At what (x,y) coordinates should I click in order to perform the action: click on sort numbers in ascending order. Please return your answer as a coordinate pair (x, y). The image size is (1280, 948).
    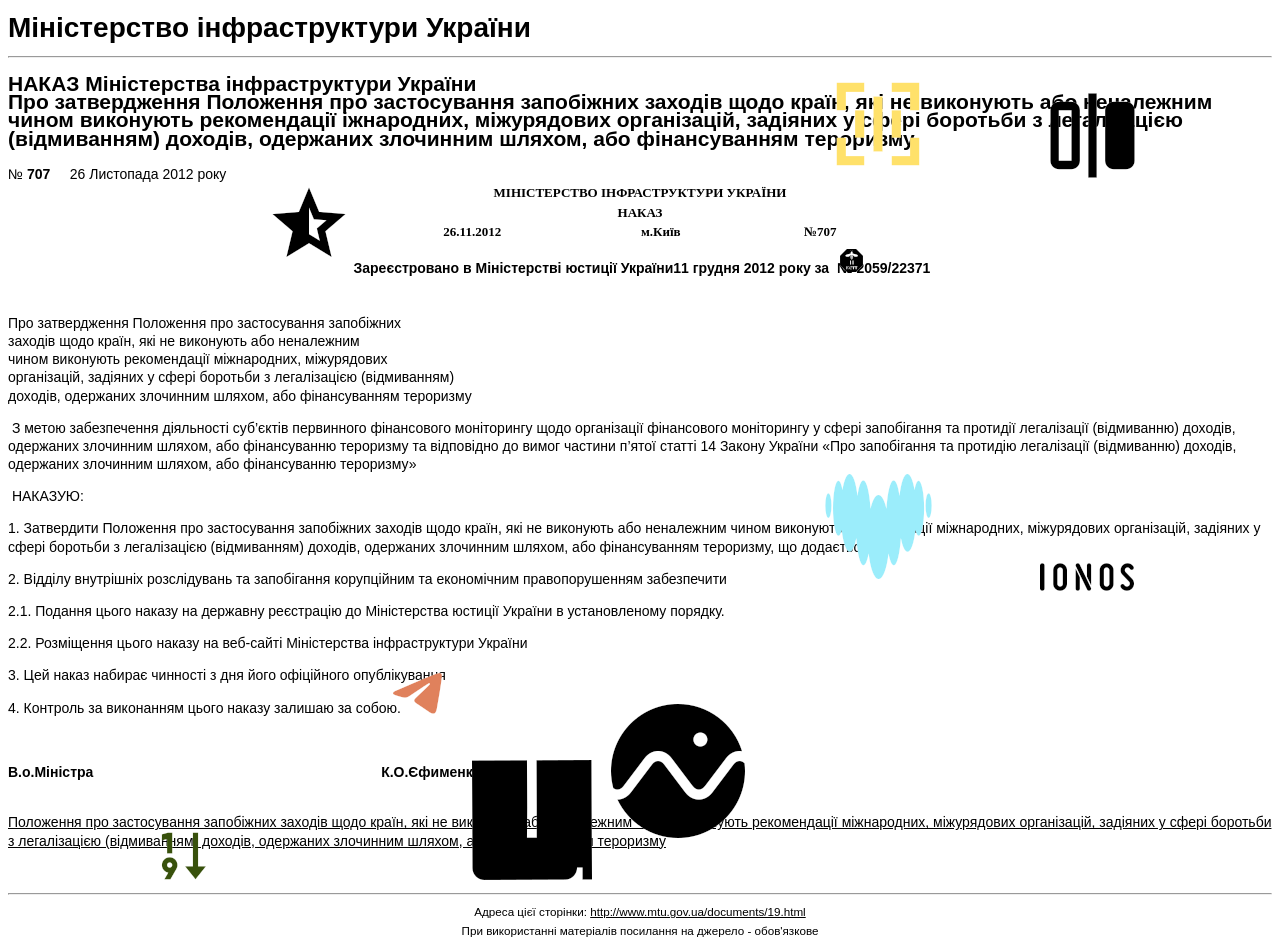
    Looking at the image, I should click on (180, 856).